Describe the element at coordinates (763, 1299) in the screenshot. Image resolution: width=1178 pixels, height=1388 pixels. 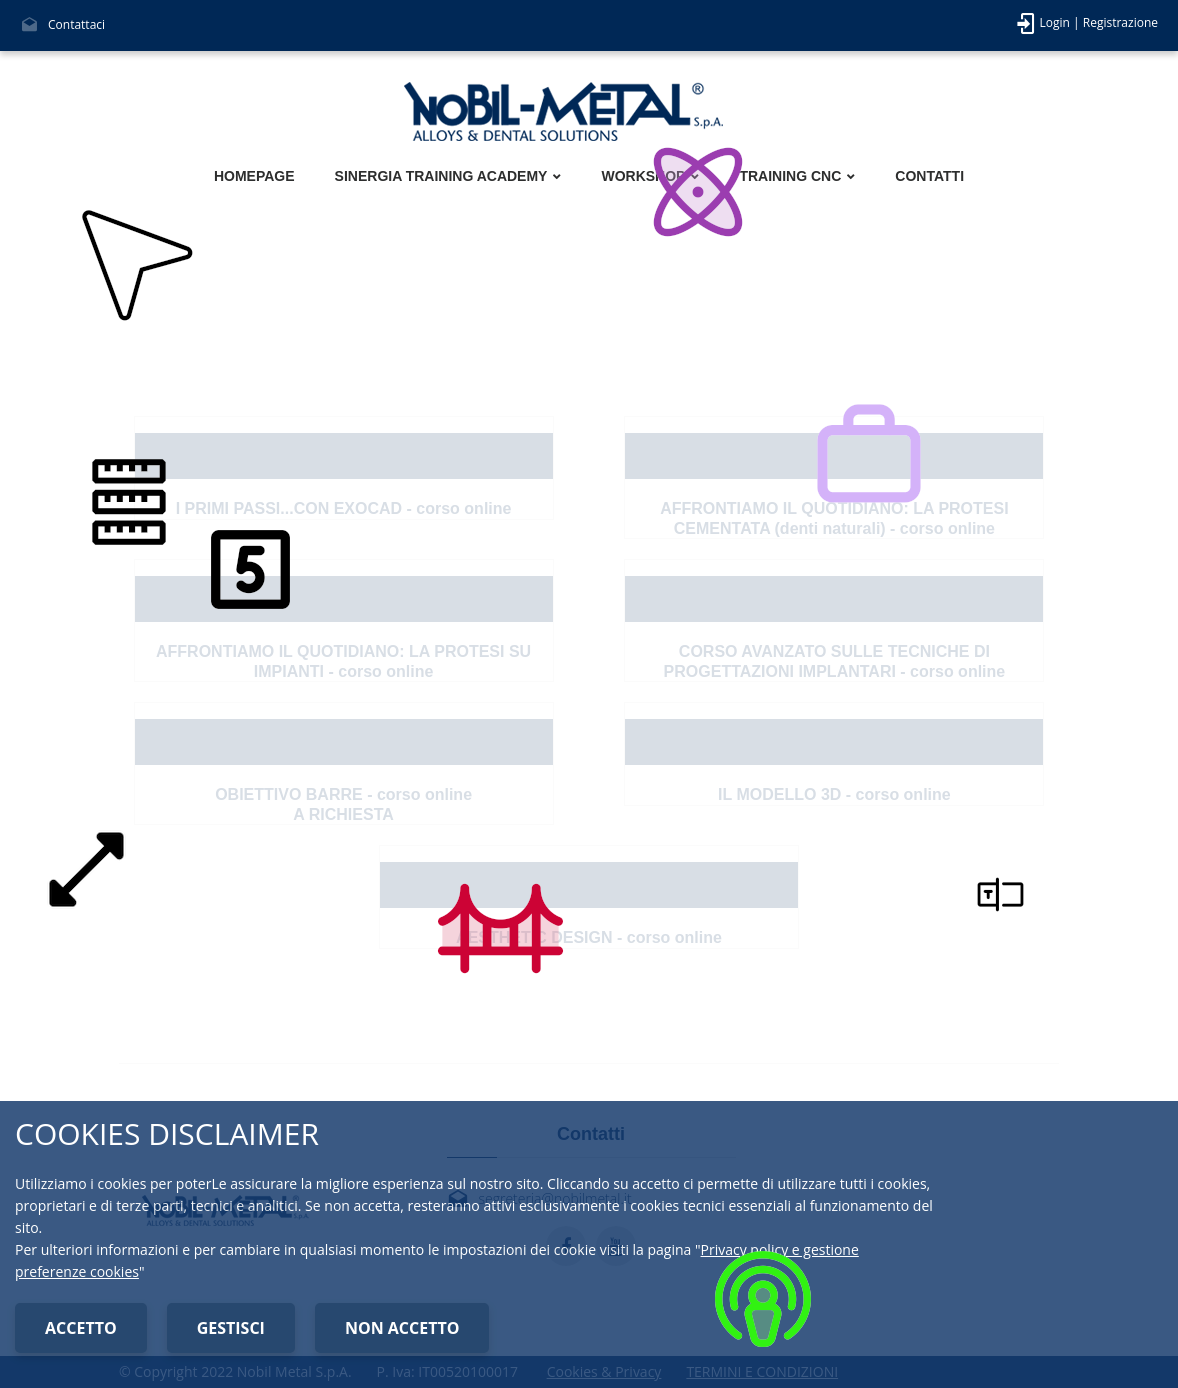
I see `open Apple Podcasts app` at that location.